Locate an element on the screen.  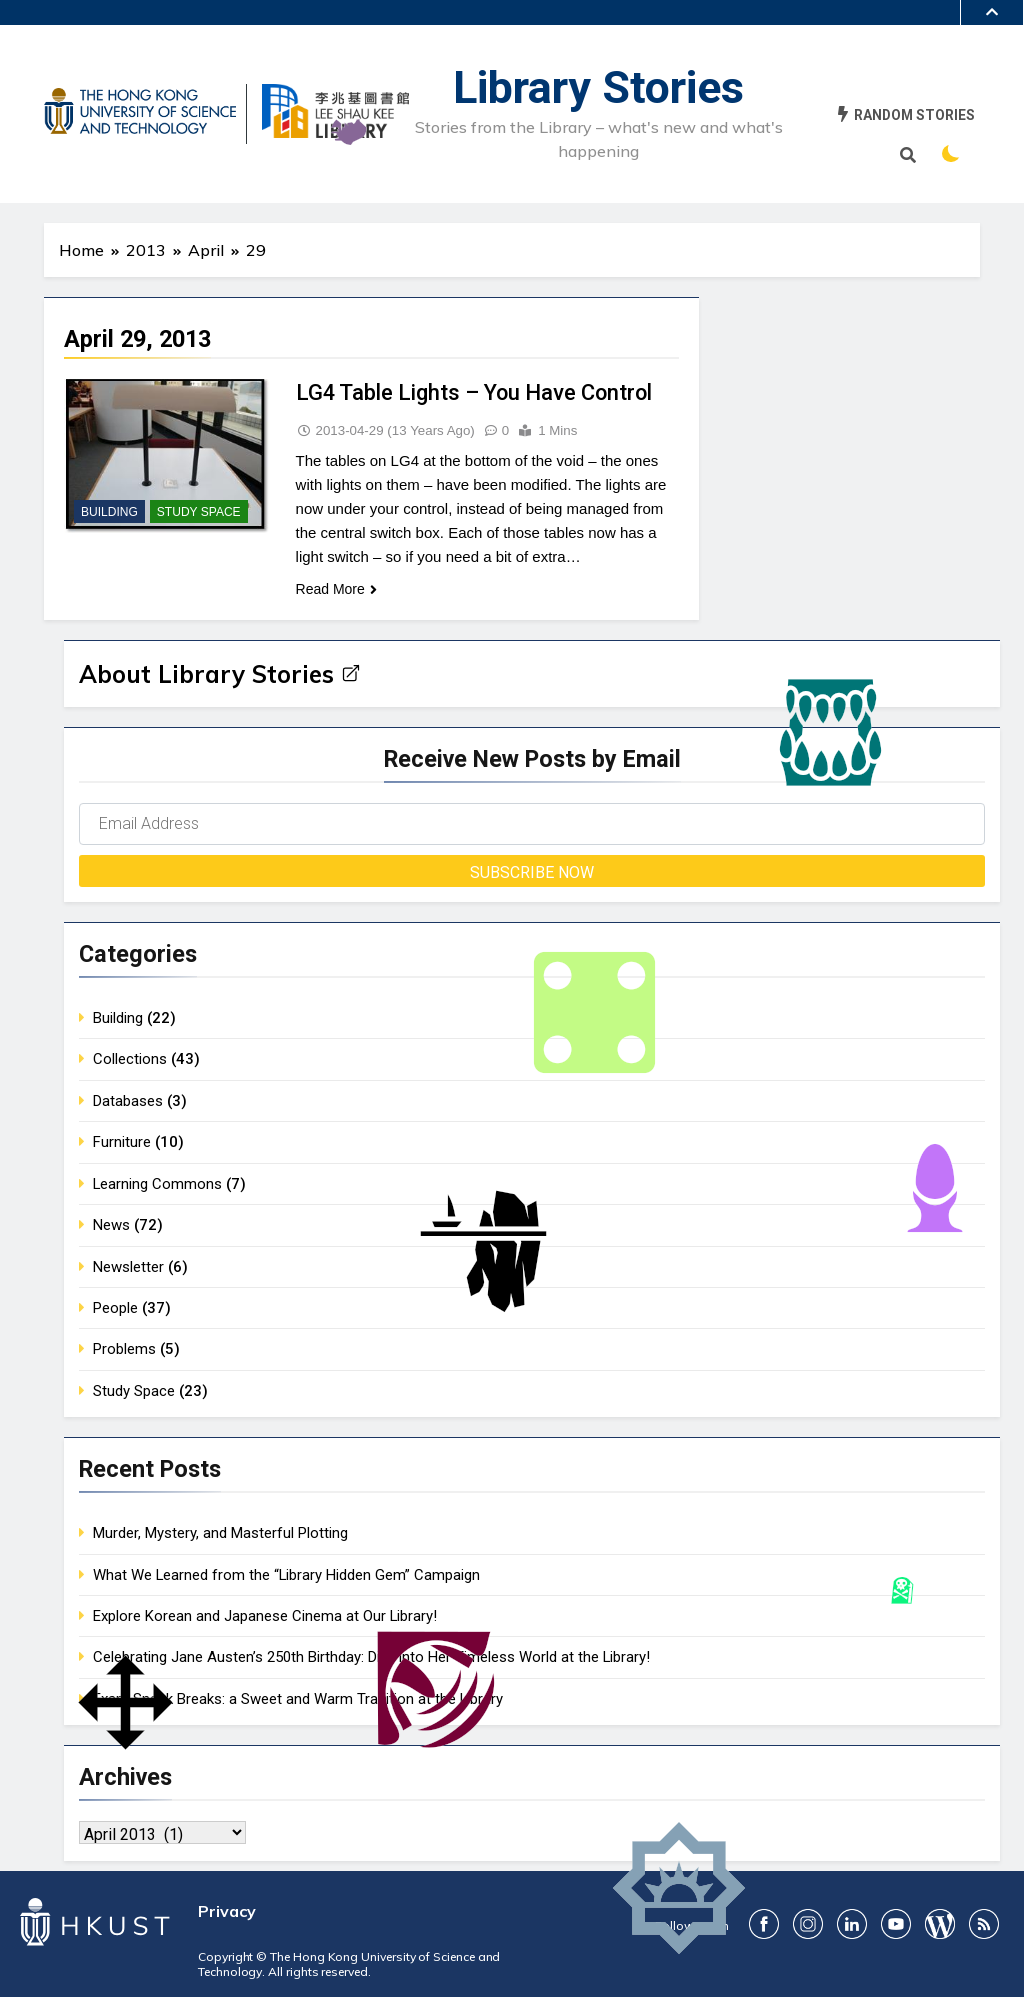
view dental health or teeth status is located at coordinates (830, 732).